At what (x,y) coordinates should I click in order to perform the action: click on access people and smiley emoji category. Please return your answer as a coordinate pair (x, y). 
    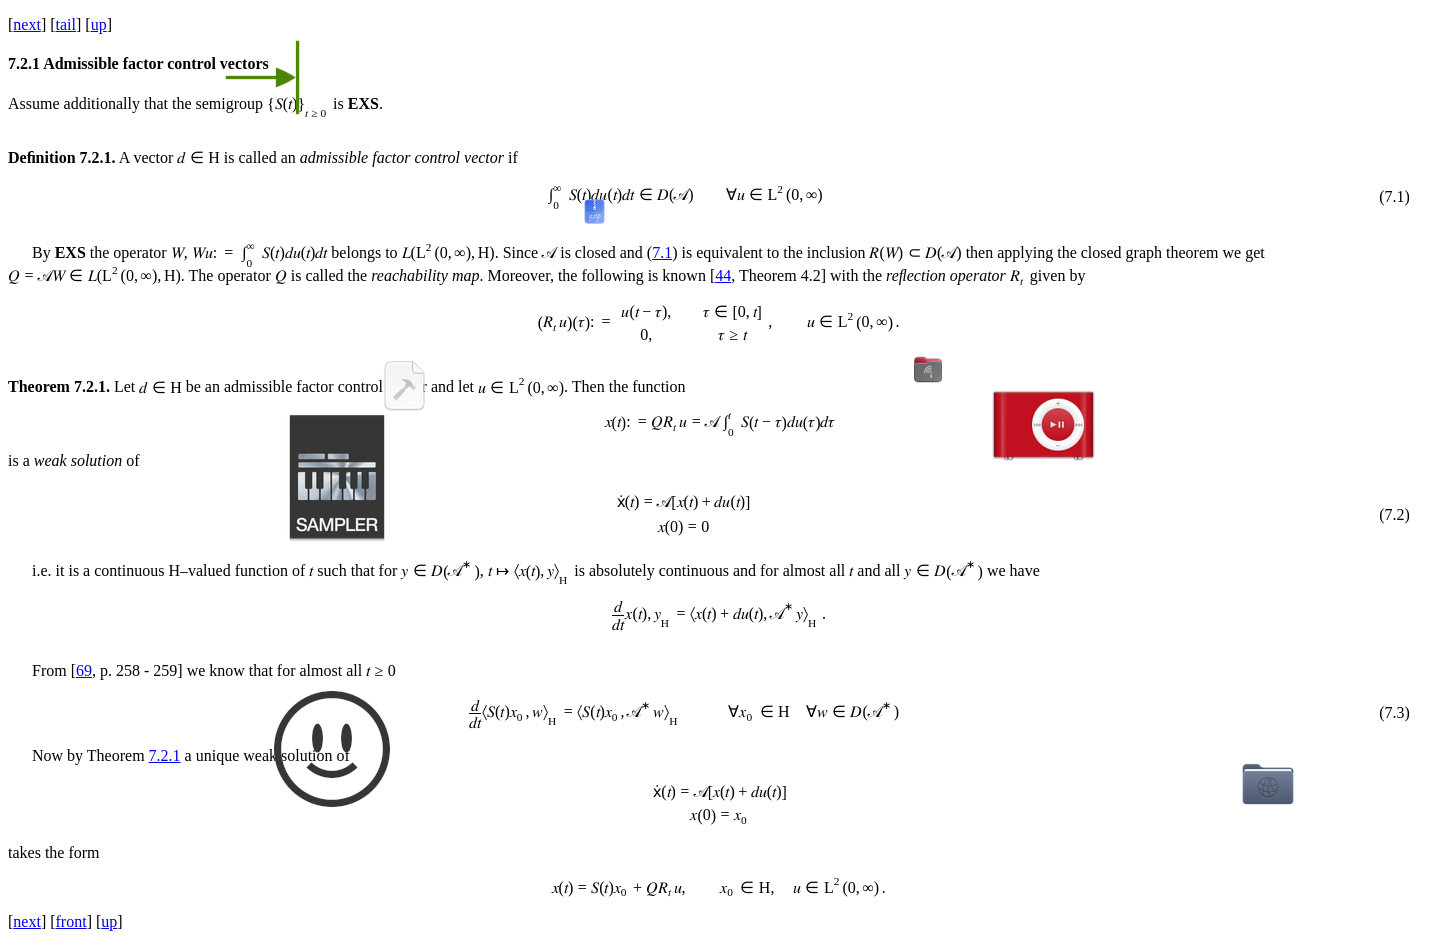
    Looking at the image, I should click on (332, 749).